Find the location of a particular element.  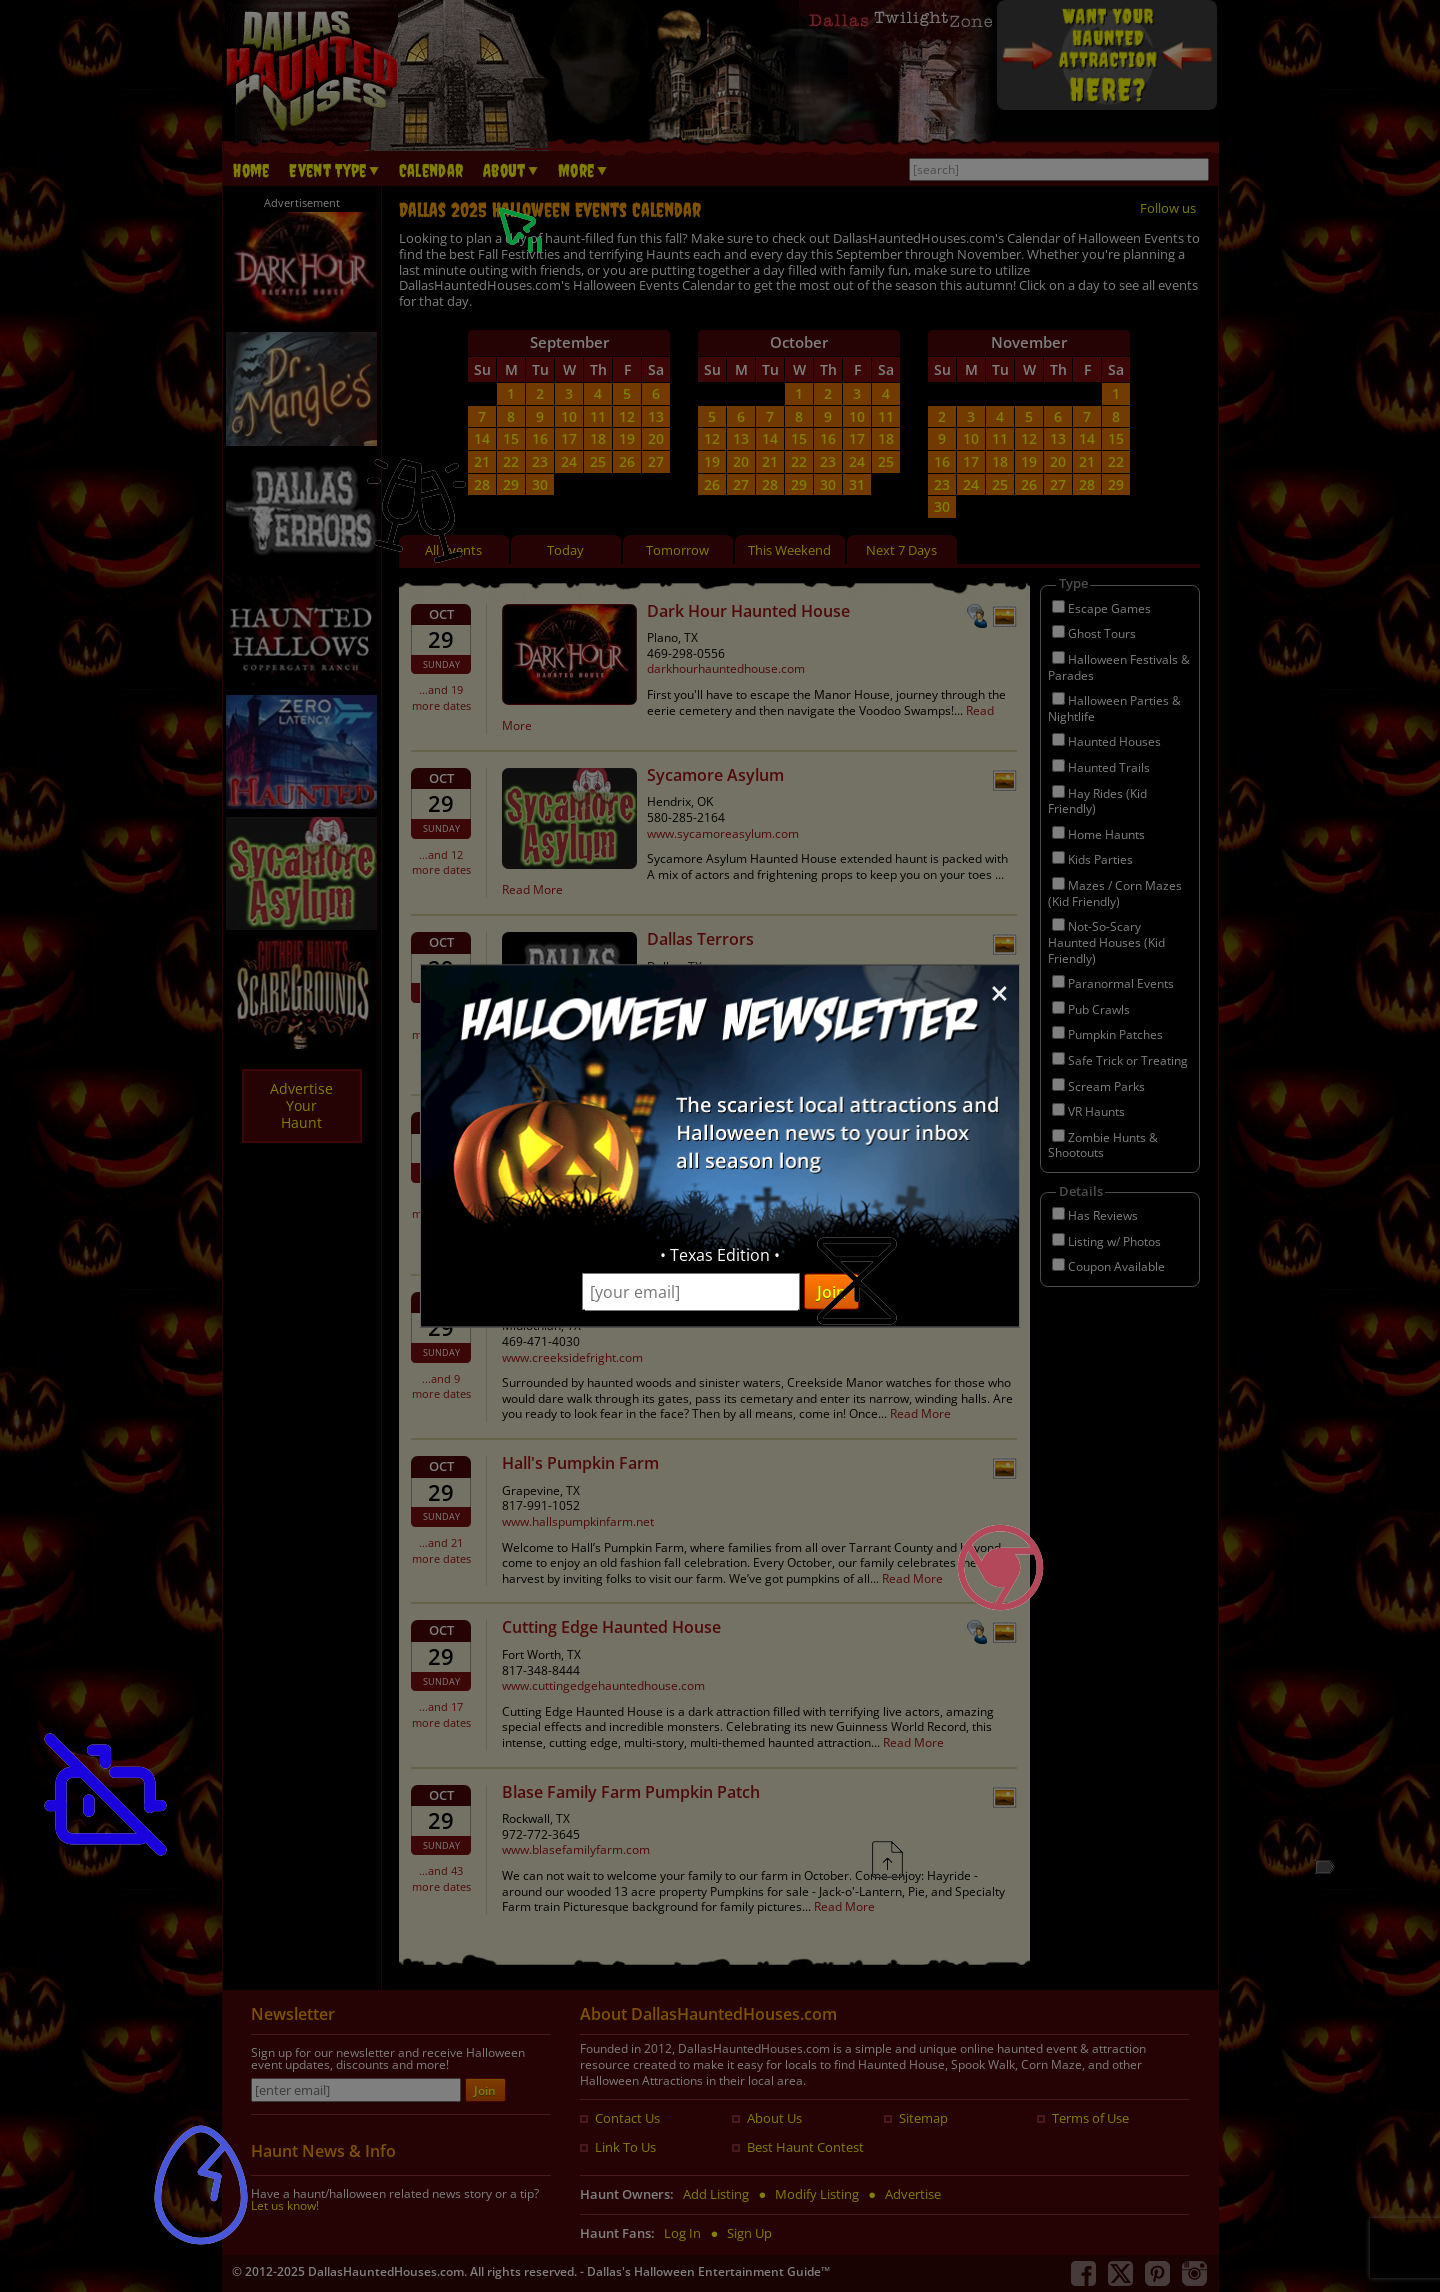

add a tag or label to an item is located at coordinates (1324, 1867).